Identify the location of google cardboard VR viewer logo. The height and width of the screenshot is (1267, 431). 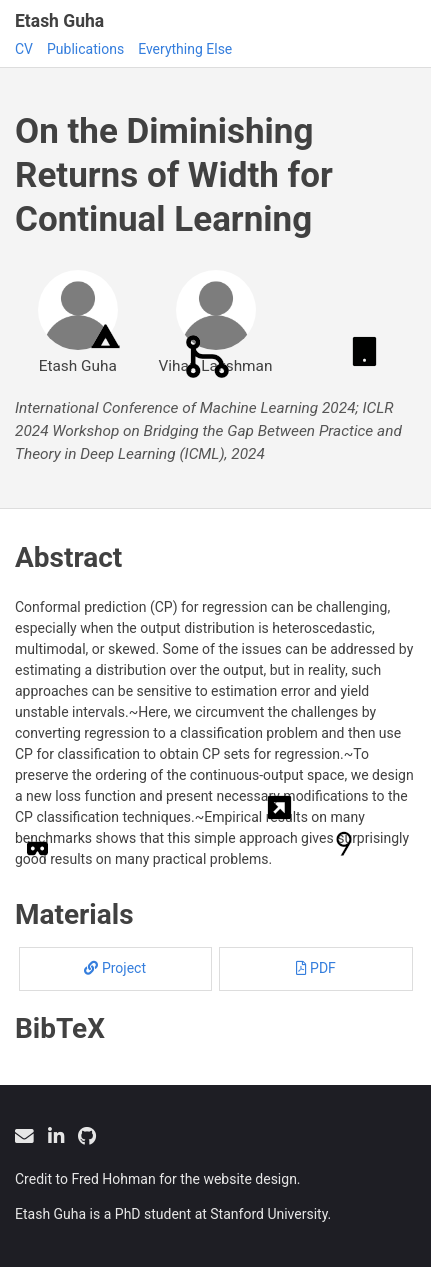
(37, 848).